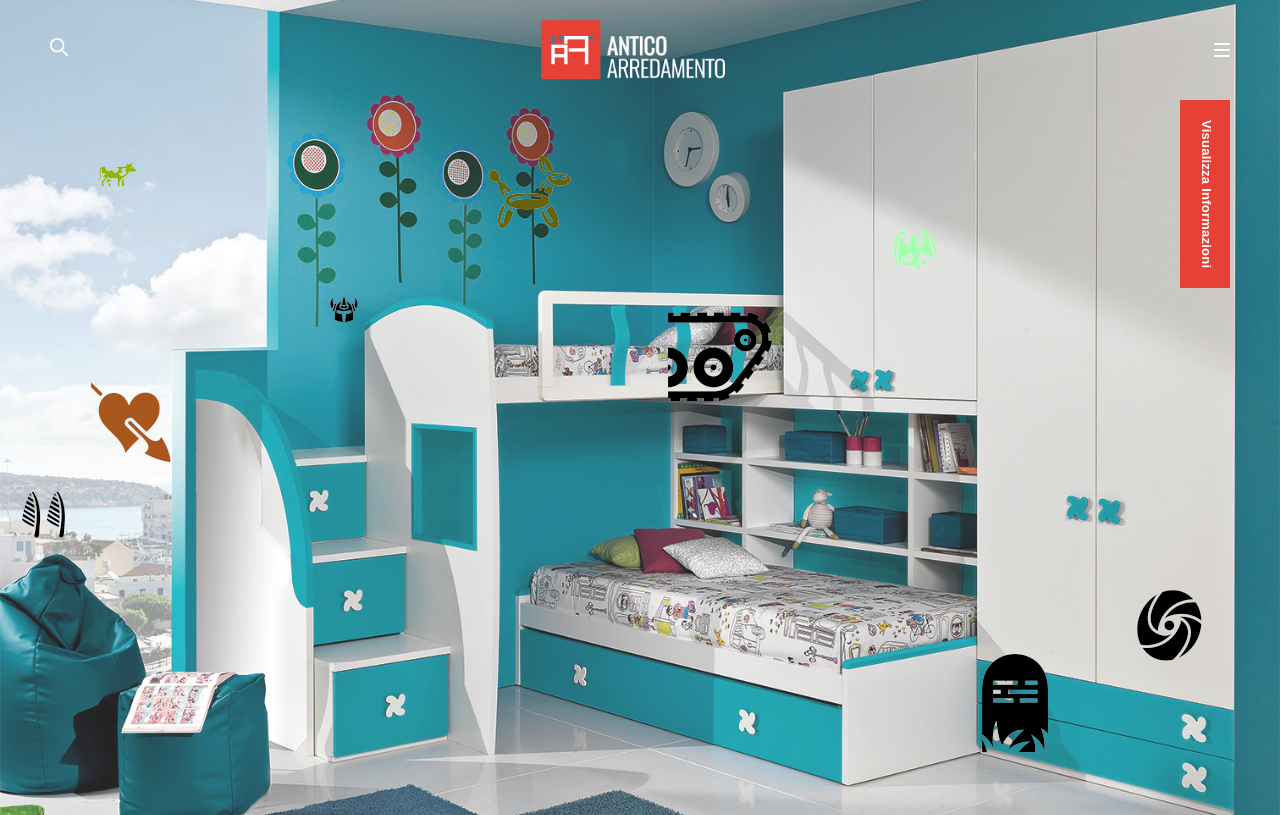  What do you see at coordinates (530, 192) in the screenshot?
I see `access party or celebration features` at bounding box center [530, 192].